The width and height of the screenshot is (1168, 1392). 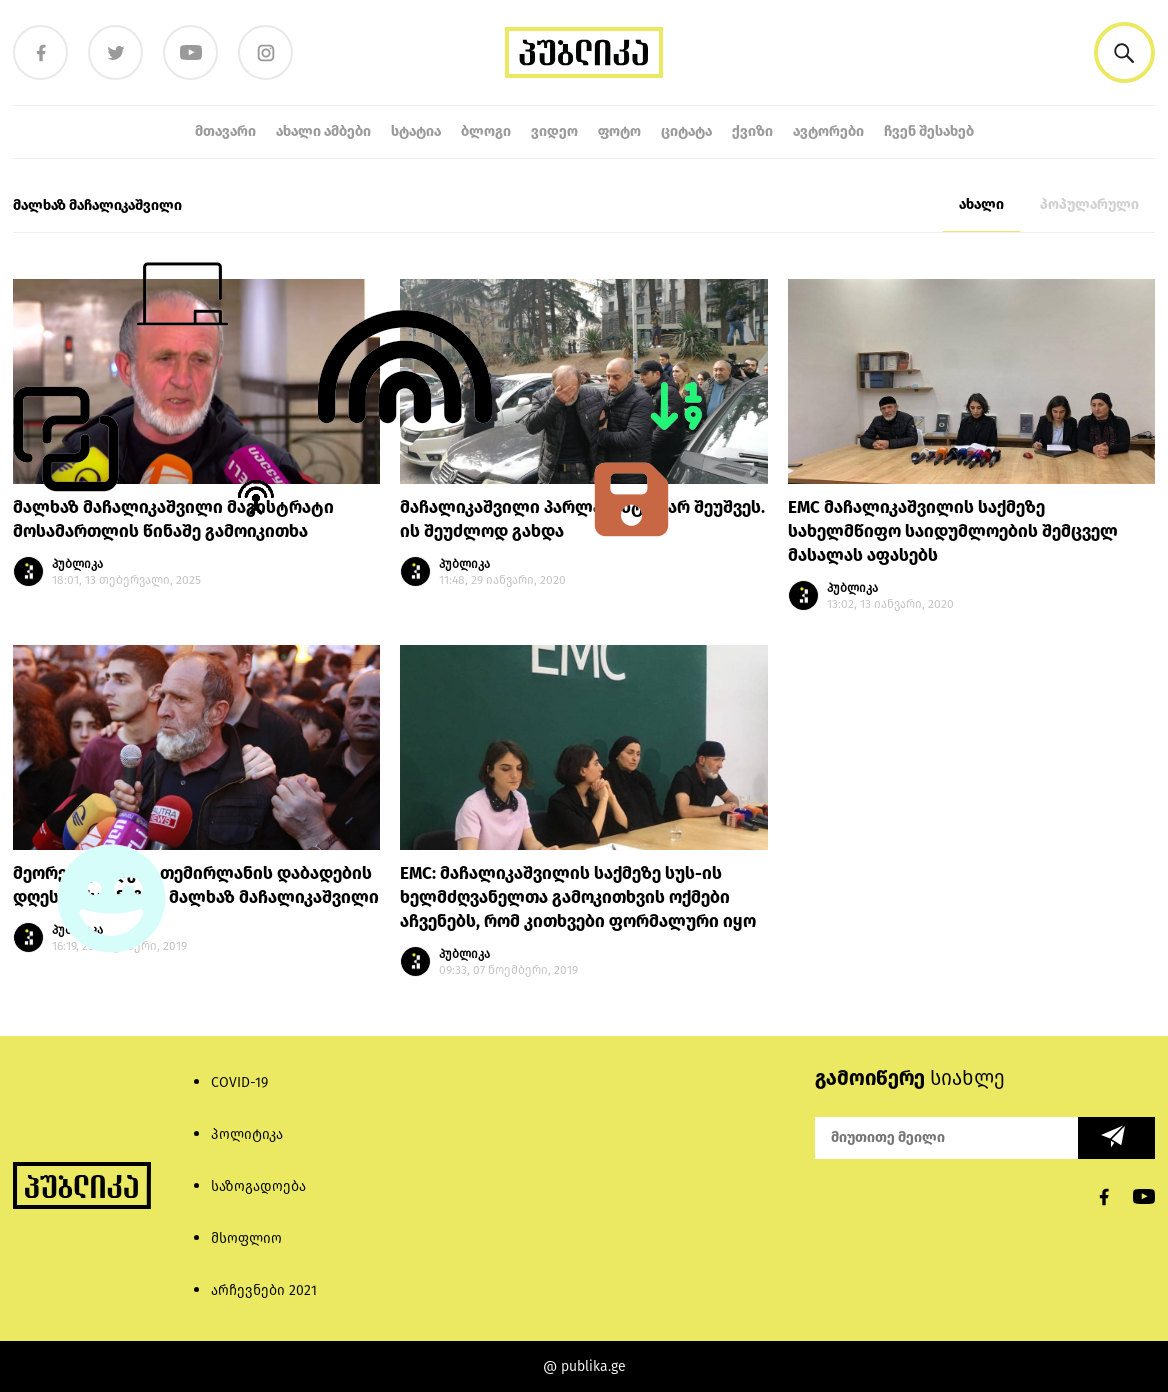 I want to click on add a playful or winking emoji reaction, so click(x=111, y=898).